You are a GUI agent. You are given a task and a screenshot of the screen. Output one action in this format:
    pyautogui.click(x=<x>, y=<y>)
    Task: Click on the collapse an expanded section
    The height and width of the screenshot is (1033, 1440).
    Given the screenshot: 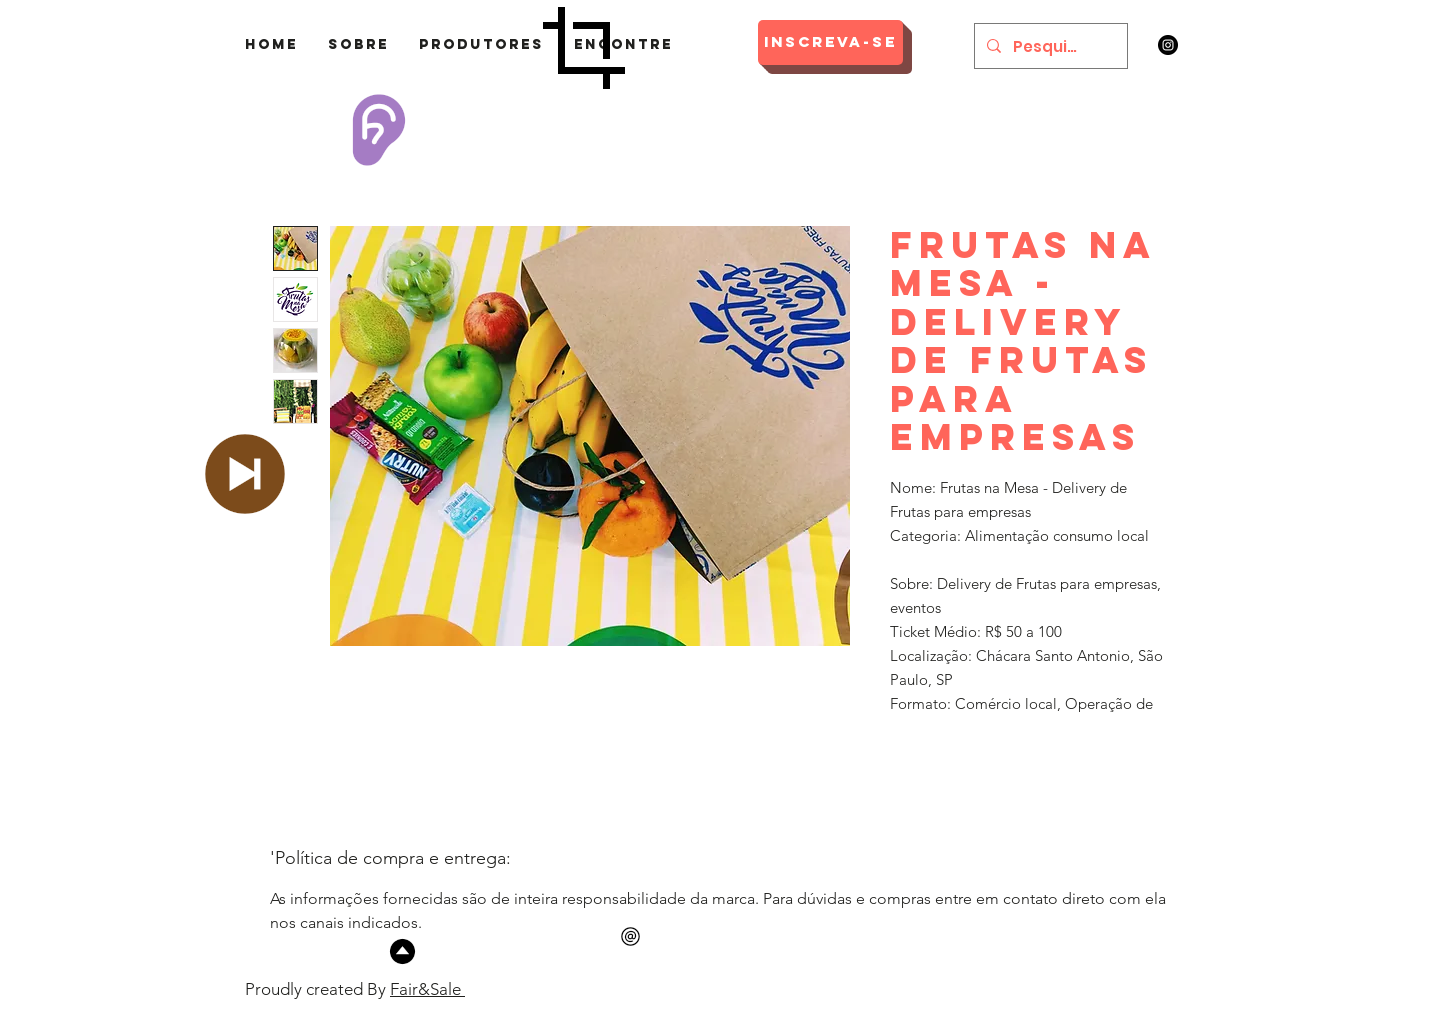 What is the action you would take?
    pyautogui.click(x=402, y=951)
    